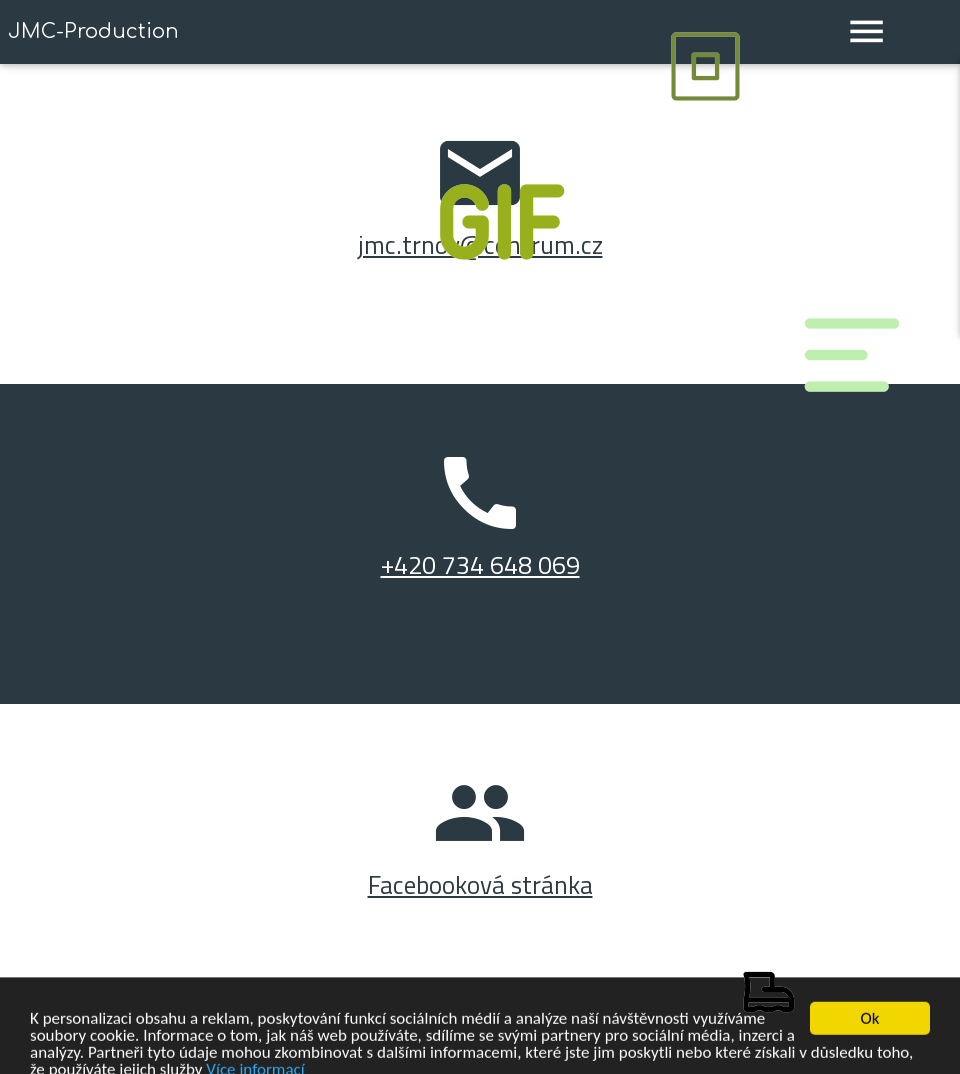 This screenshot has width=960, height=1074. What do you see at coordinates (500, 222) in the screenshot?
I see `insert a GIF into your message` at bounding box center [500, 222].